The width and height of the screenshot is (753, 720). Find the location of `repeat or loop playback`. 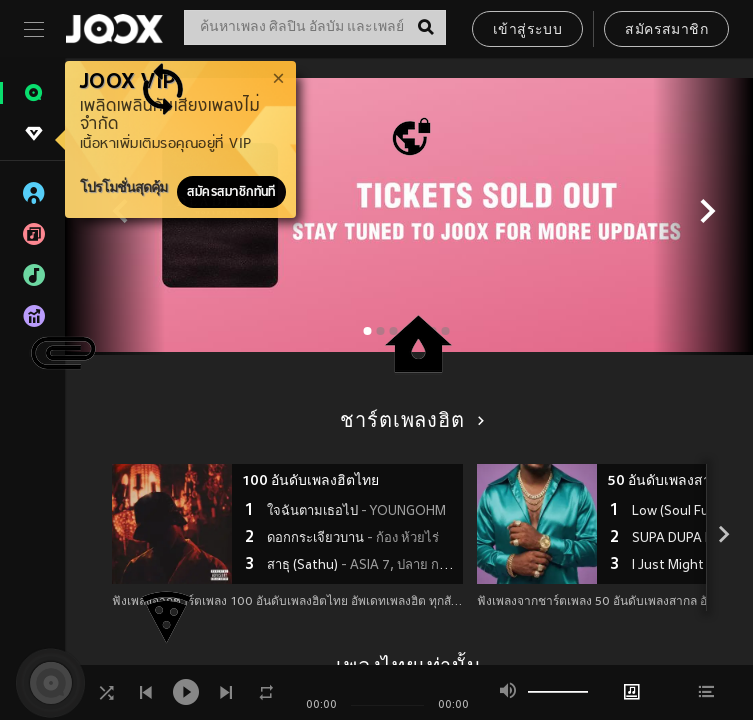

repeat or loop playback is located at coordinates (163, 89).